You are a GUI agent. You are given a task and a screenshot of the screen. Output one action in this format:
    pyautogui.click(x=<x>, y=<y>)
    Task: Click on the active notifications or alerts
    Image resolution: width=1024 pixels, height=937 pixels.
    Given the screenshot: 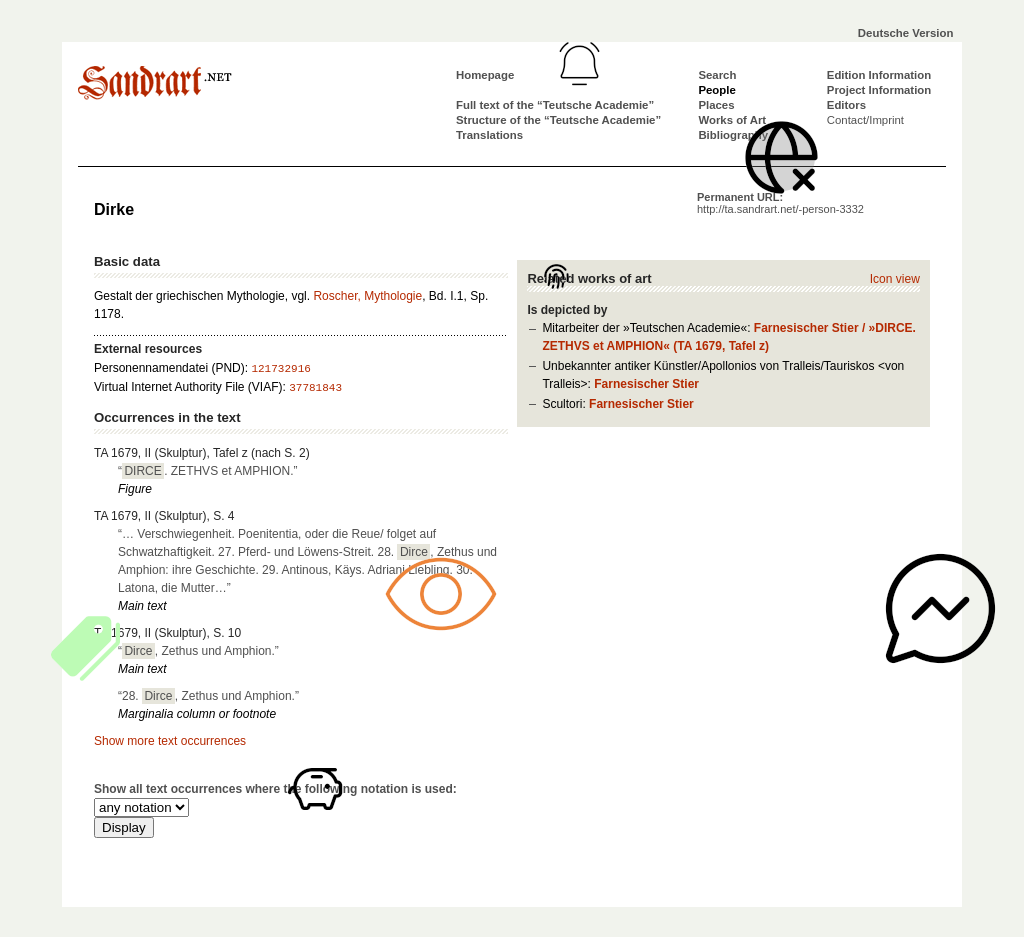 What is the action you would take?
    pyautogui.click(x=579, y=64)
    